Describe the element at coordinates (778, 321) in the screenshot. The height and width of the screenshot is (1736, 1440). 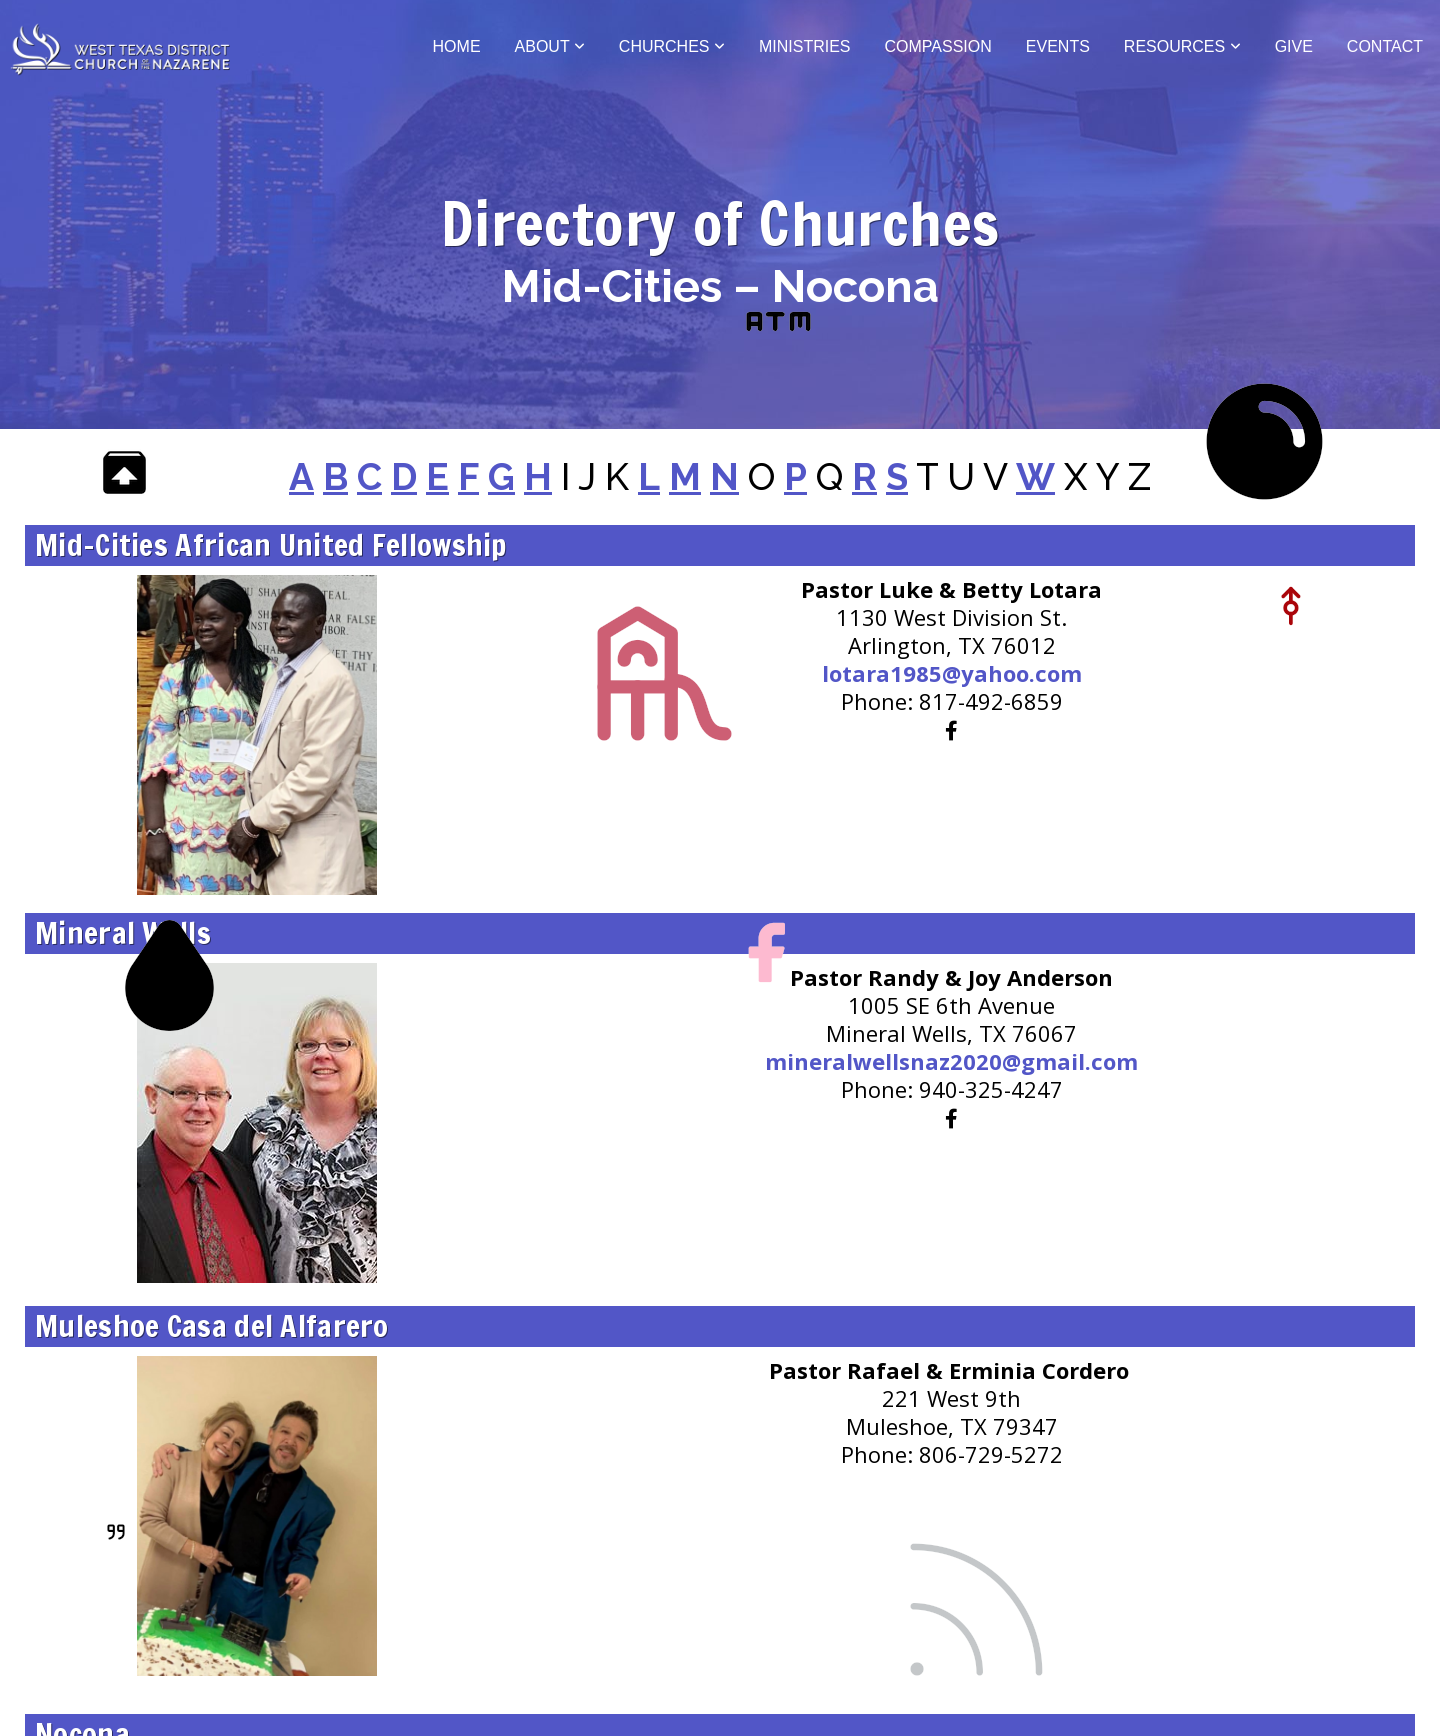
I see `find nearby ATM locations` at that location.